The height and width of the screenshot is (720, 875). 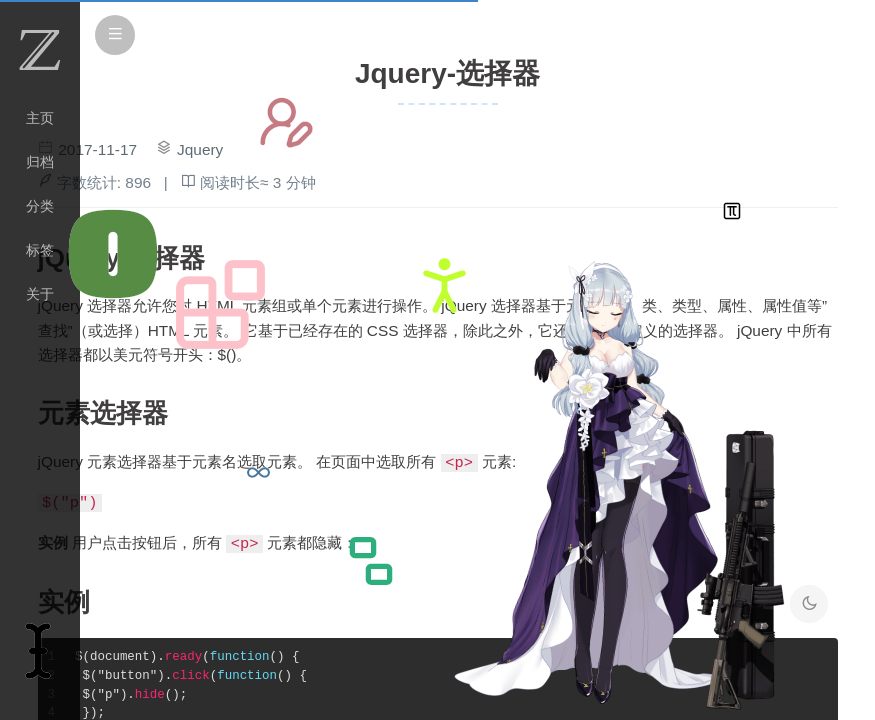 I want to click on ungroup selected objects, so click(x=371, y=561).